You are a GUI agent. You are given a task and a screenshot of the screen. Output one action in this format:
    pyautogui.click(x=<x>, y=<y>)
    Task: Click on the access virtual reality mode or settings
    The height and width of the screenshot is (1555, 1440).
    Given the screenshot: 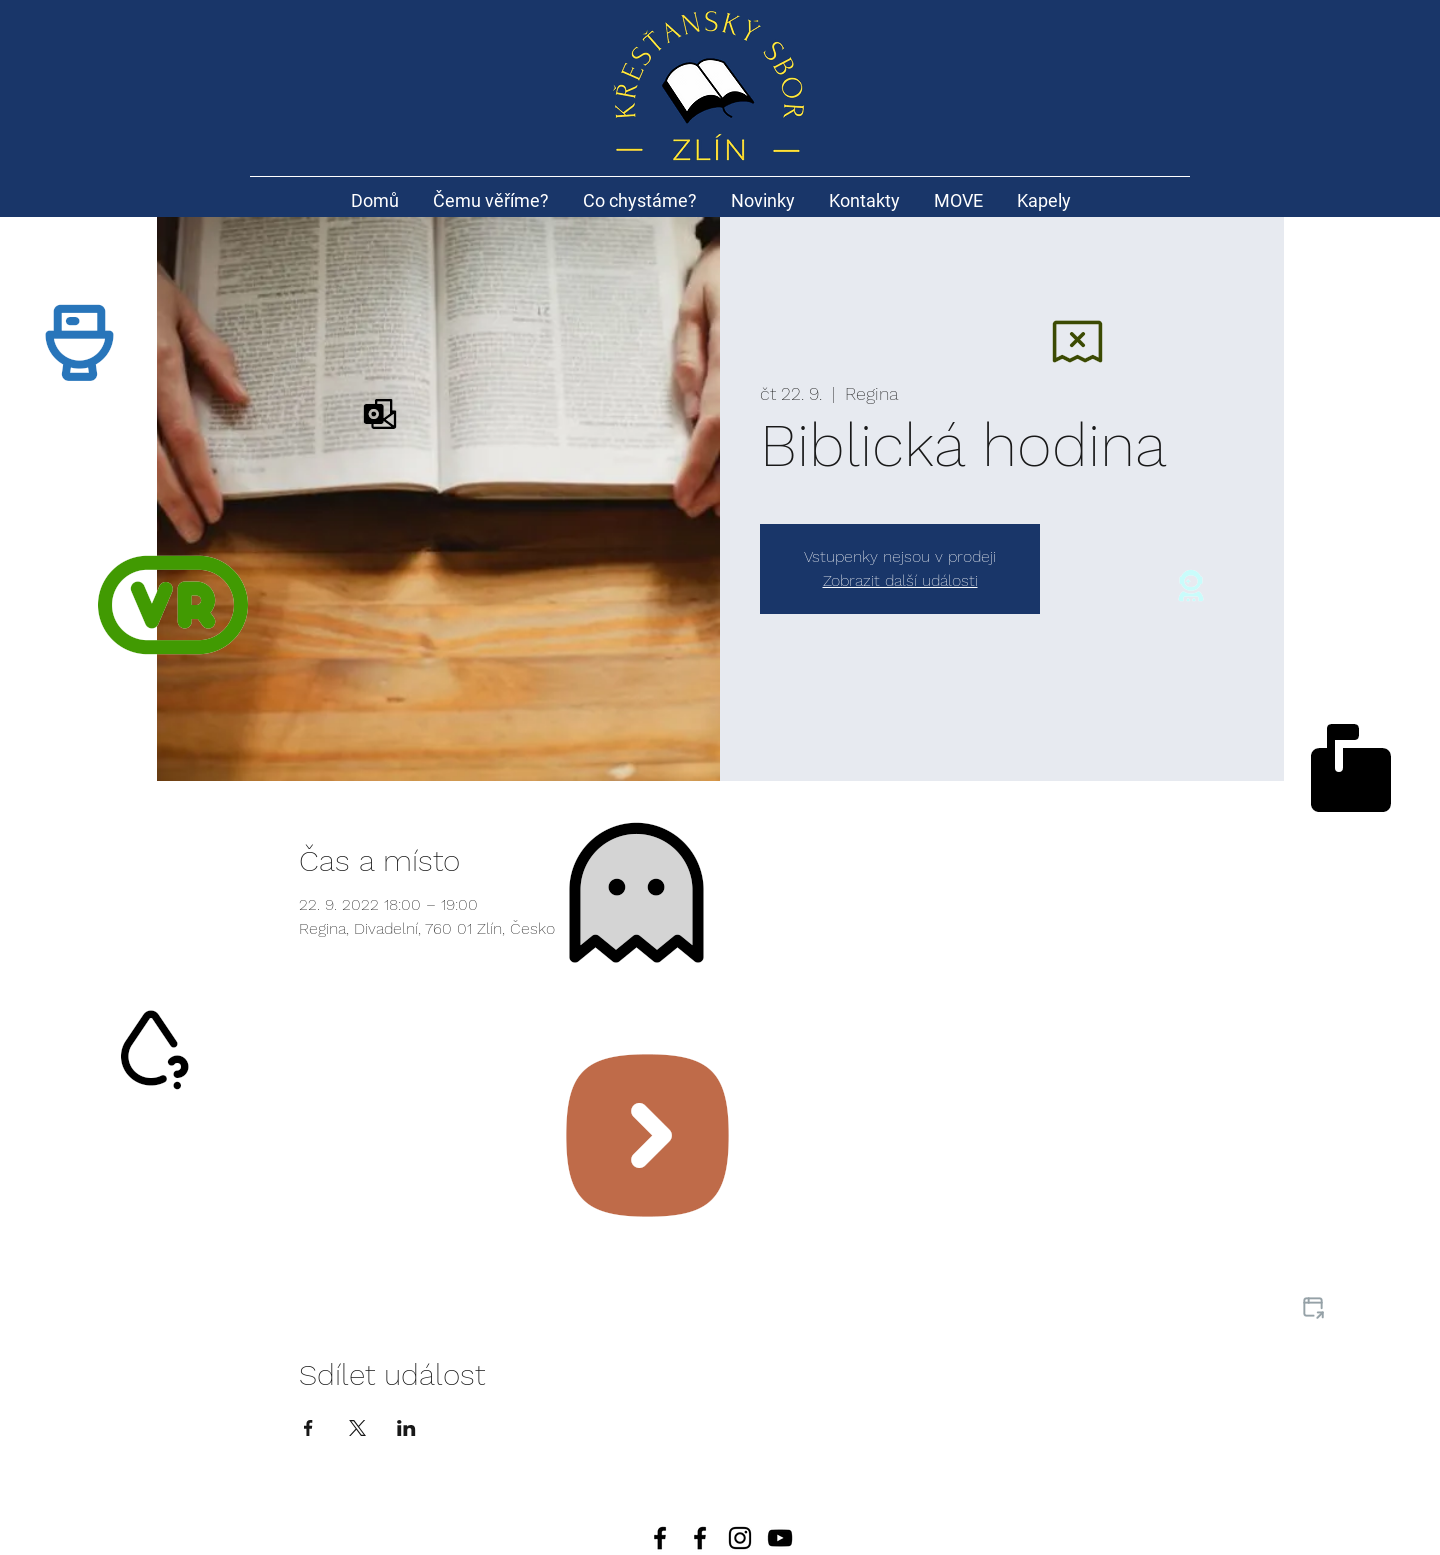 What is the action you would take?
    pyautogui.click(x=173, y=605)
    